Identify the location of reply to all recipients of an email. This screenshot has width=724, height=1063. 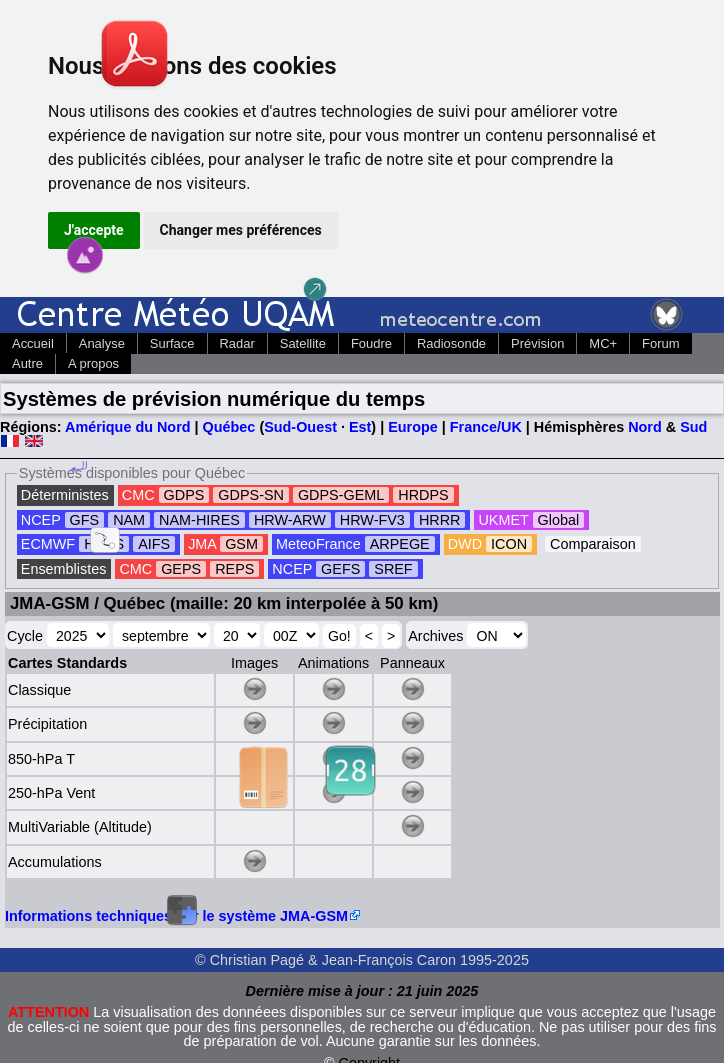
(78, 465).